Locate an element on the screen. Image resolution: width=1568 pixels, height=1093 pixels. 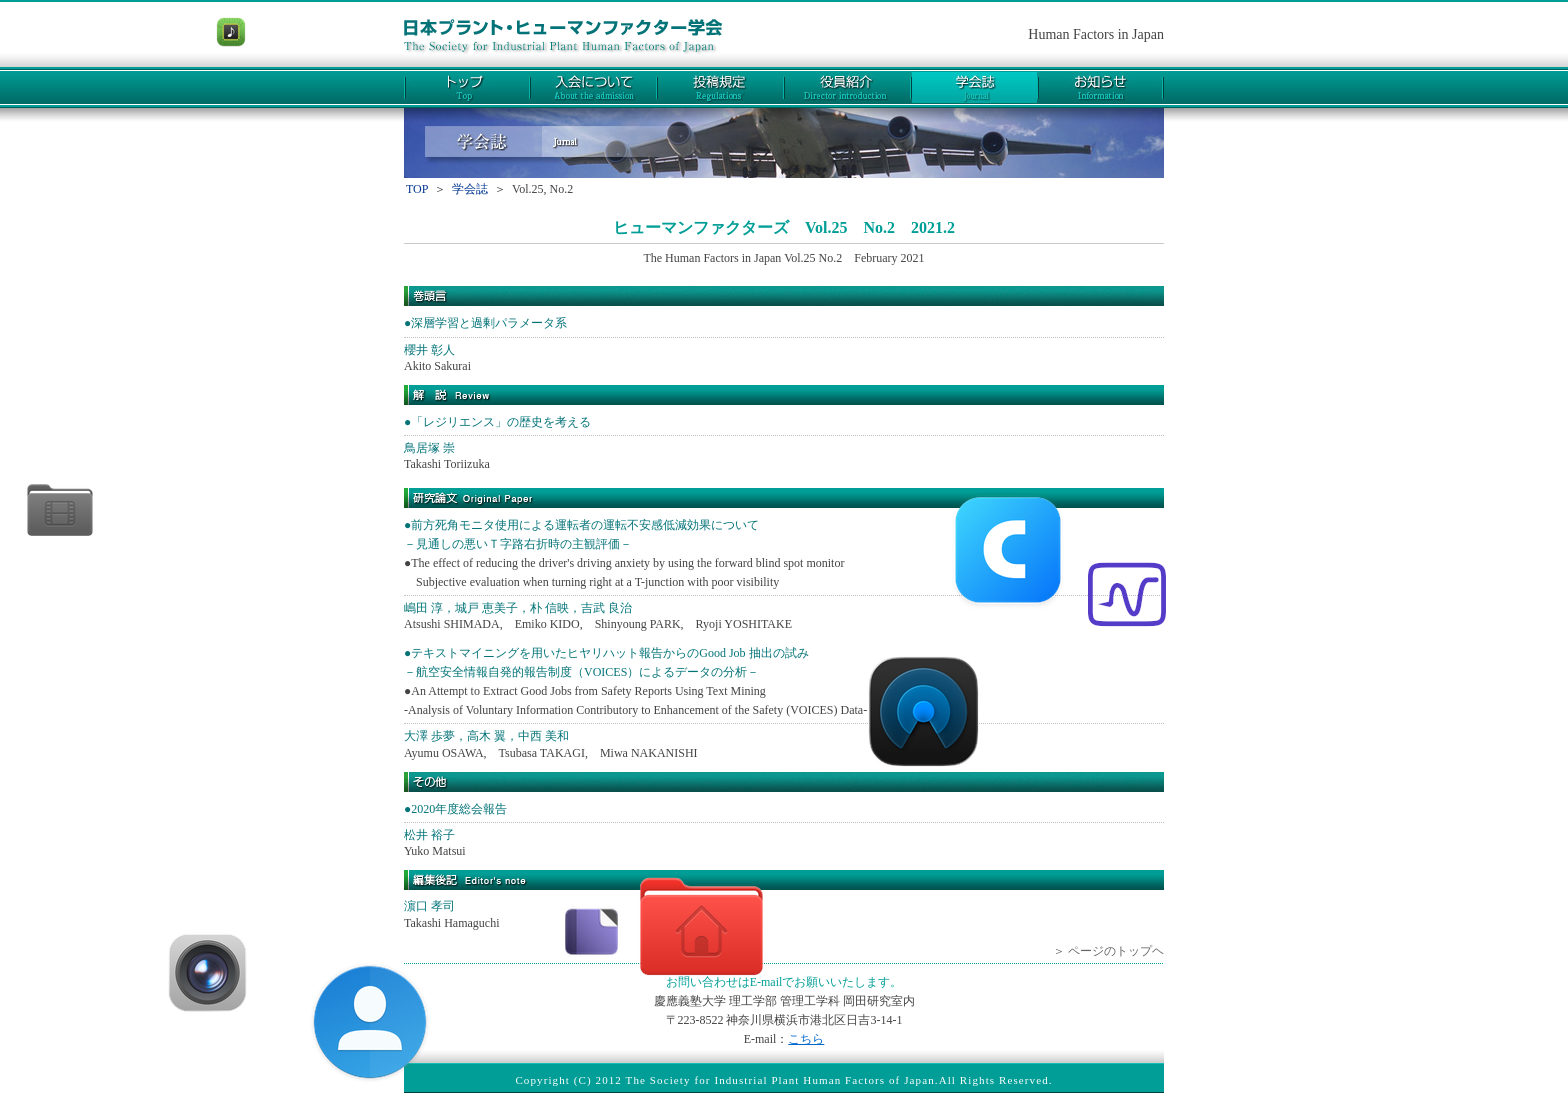
view battery usage statistics is located at coordinates (1127, 592).